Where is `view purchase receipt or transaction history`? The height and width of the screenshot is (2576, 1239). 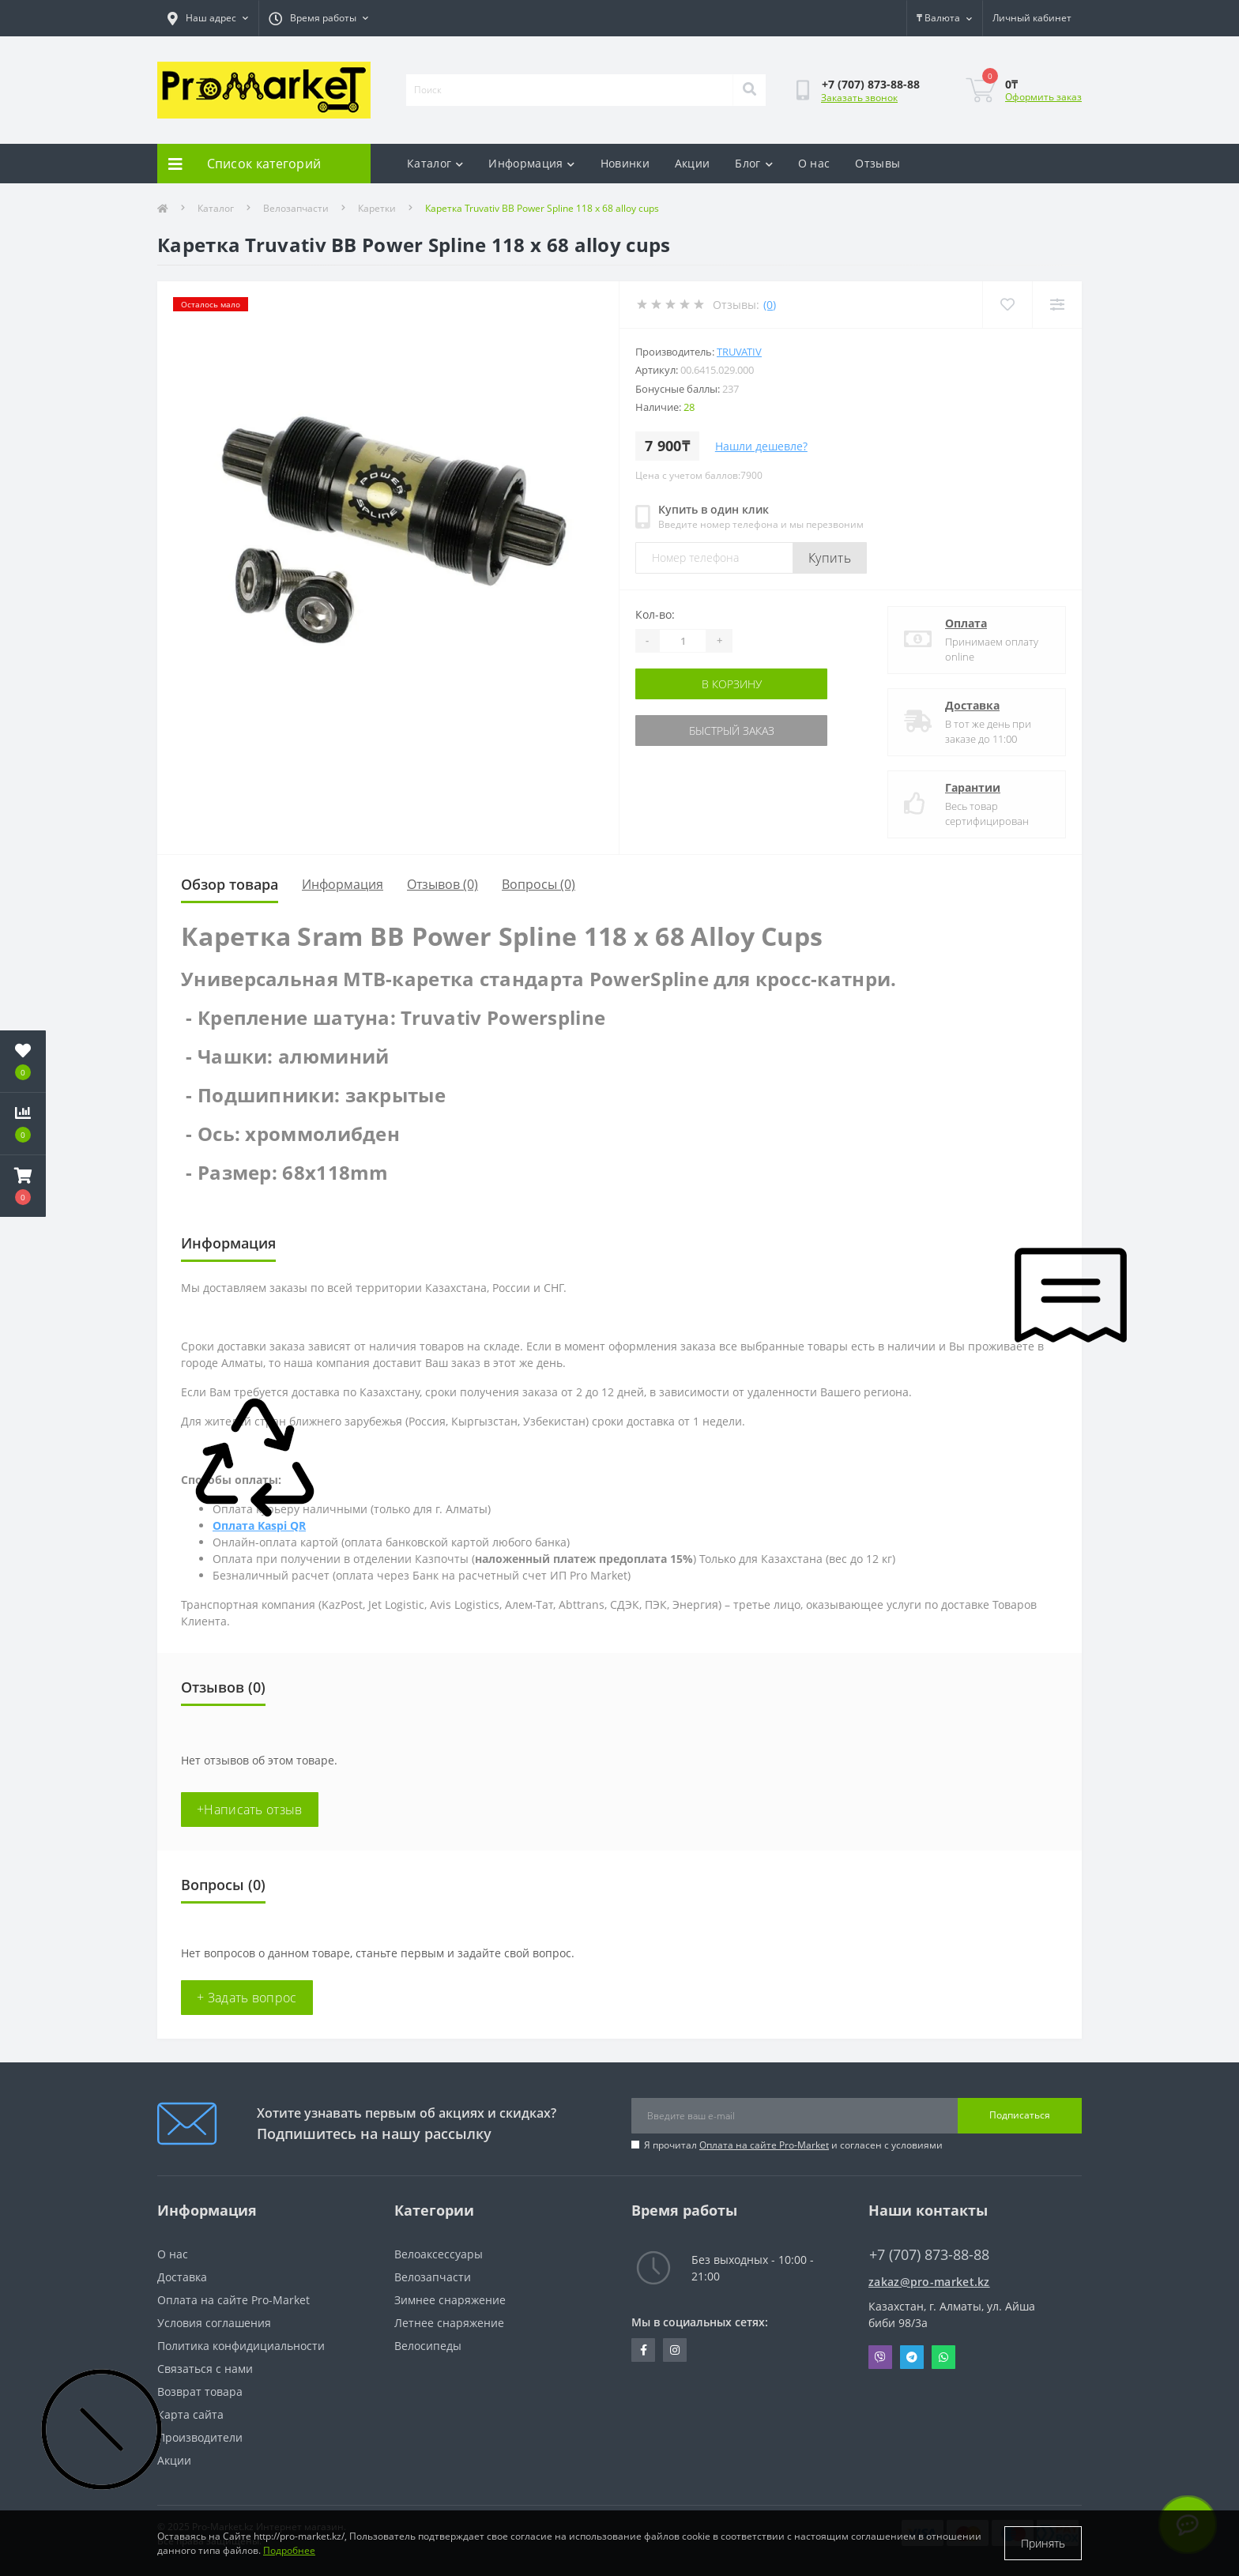
view purchase receipt or transaction history is located at coordinates (1071, 1295).